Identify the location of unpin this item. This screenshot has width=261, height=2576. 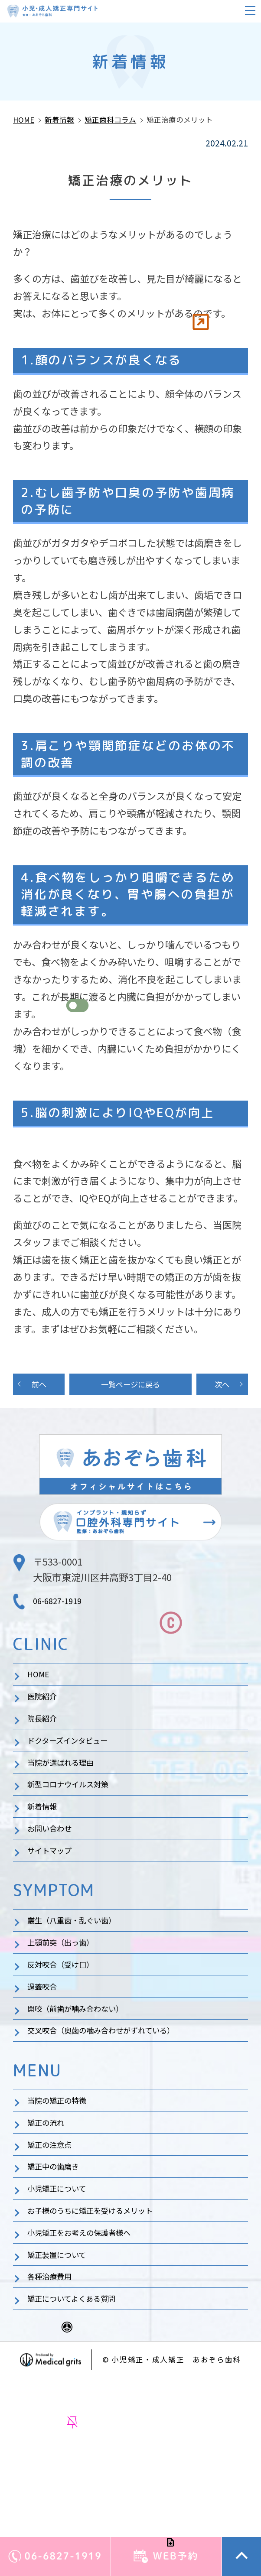
(72, 2422).